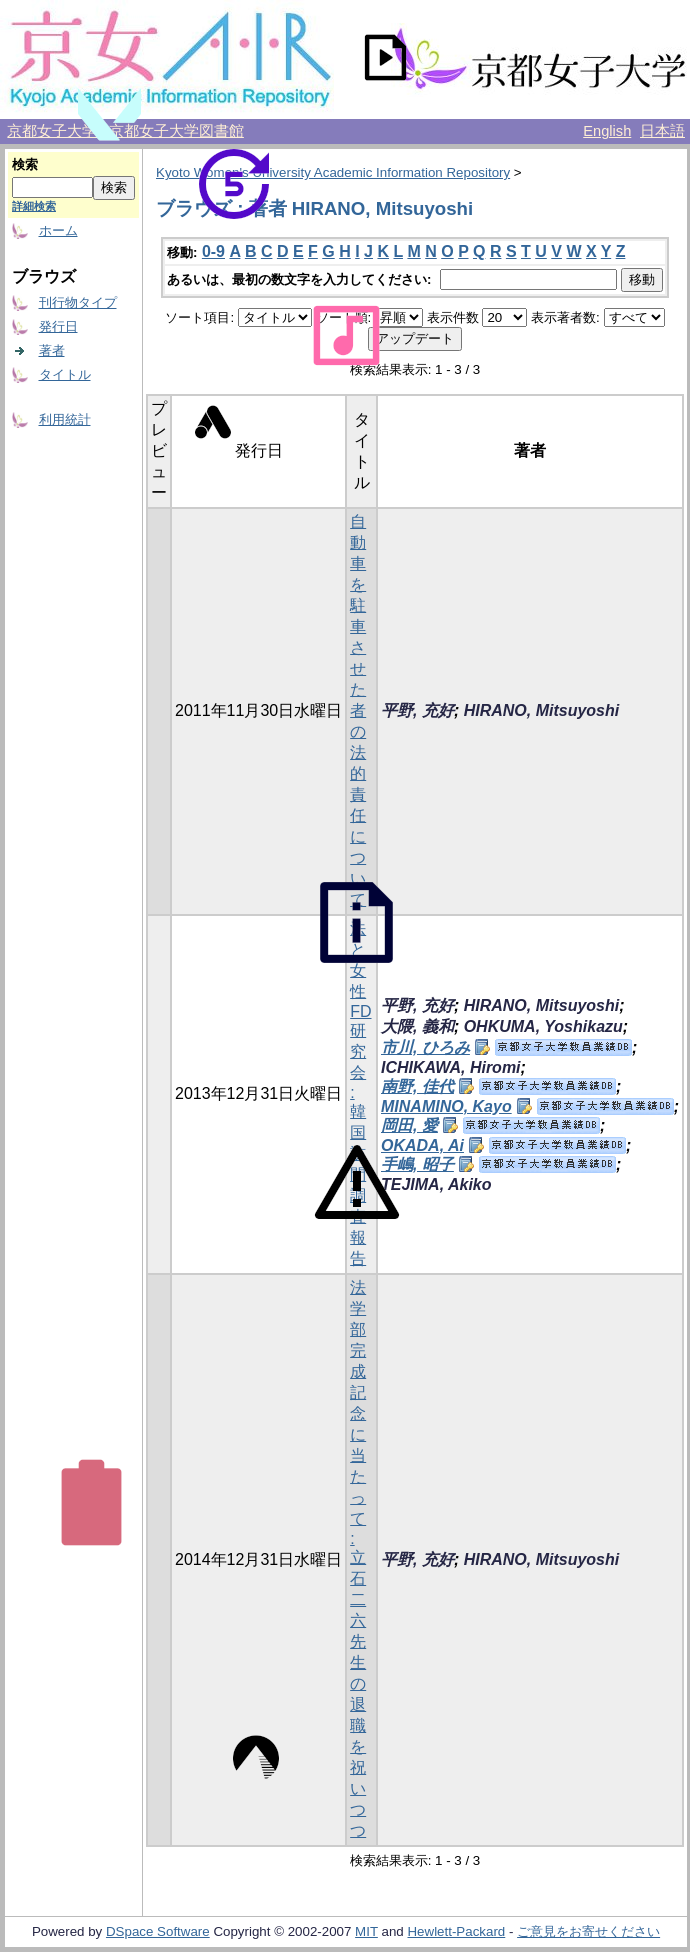 This screenshot has width=690, height=1952. What do you see at coordinates (256, 1757) in the screenshot?
I see `link to Codeberg repository` at bounding box center [256, 1757].